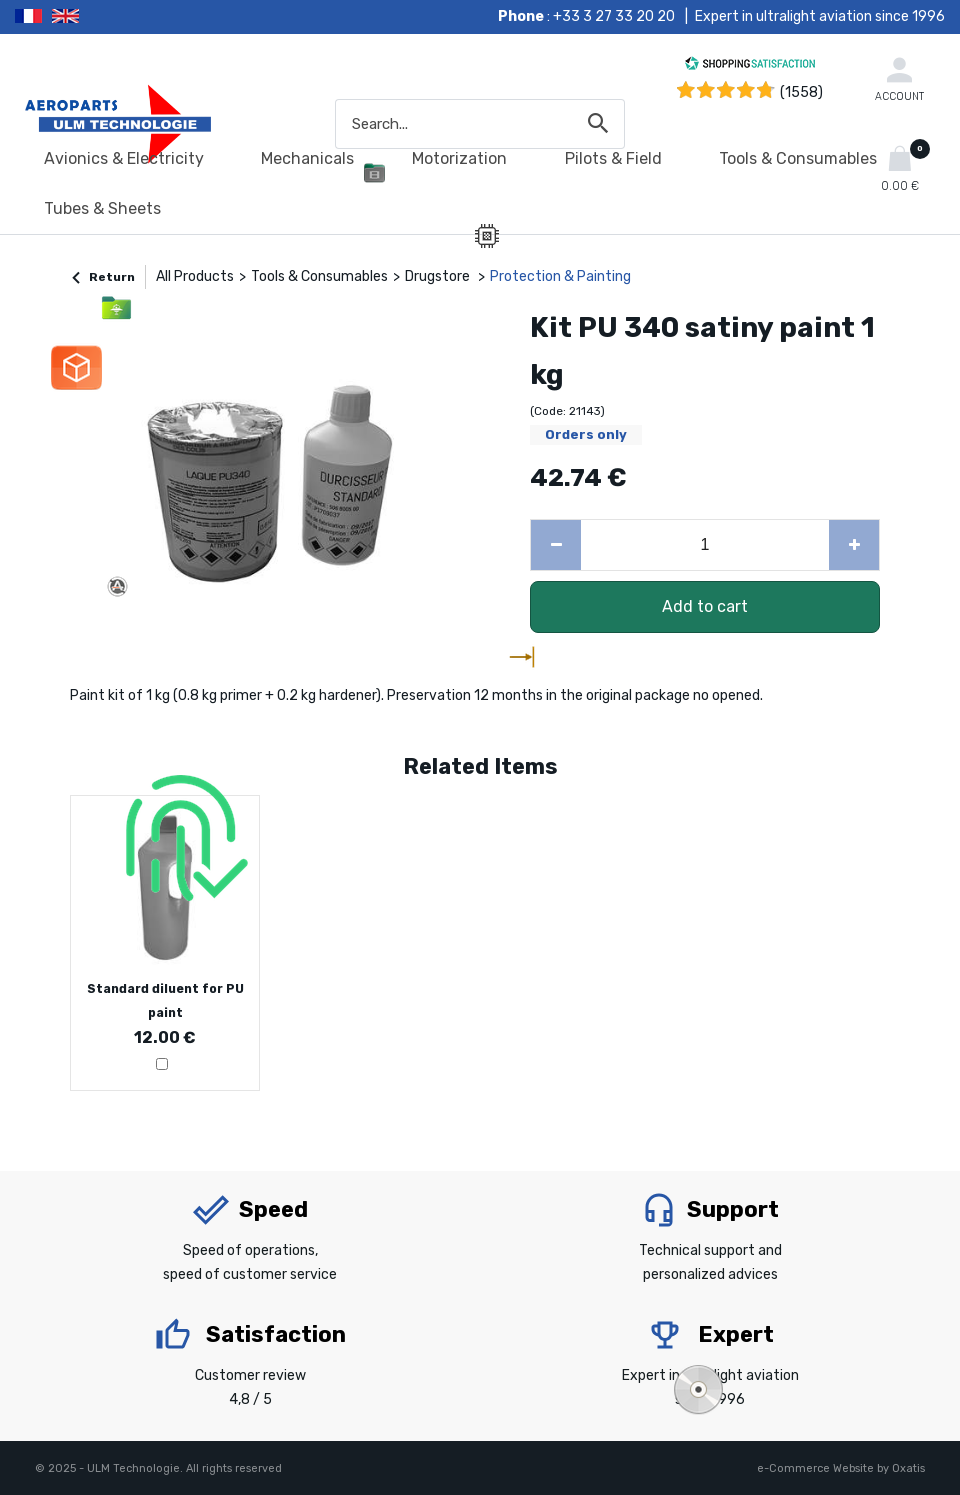 The height and width of the screenshot is (1495, 960). I want to click on open your videos folder, so click(374, 172).